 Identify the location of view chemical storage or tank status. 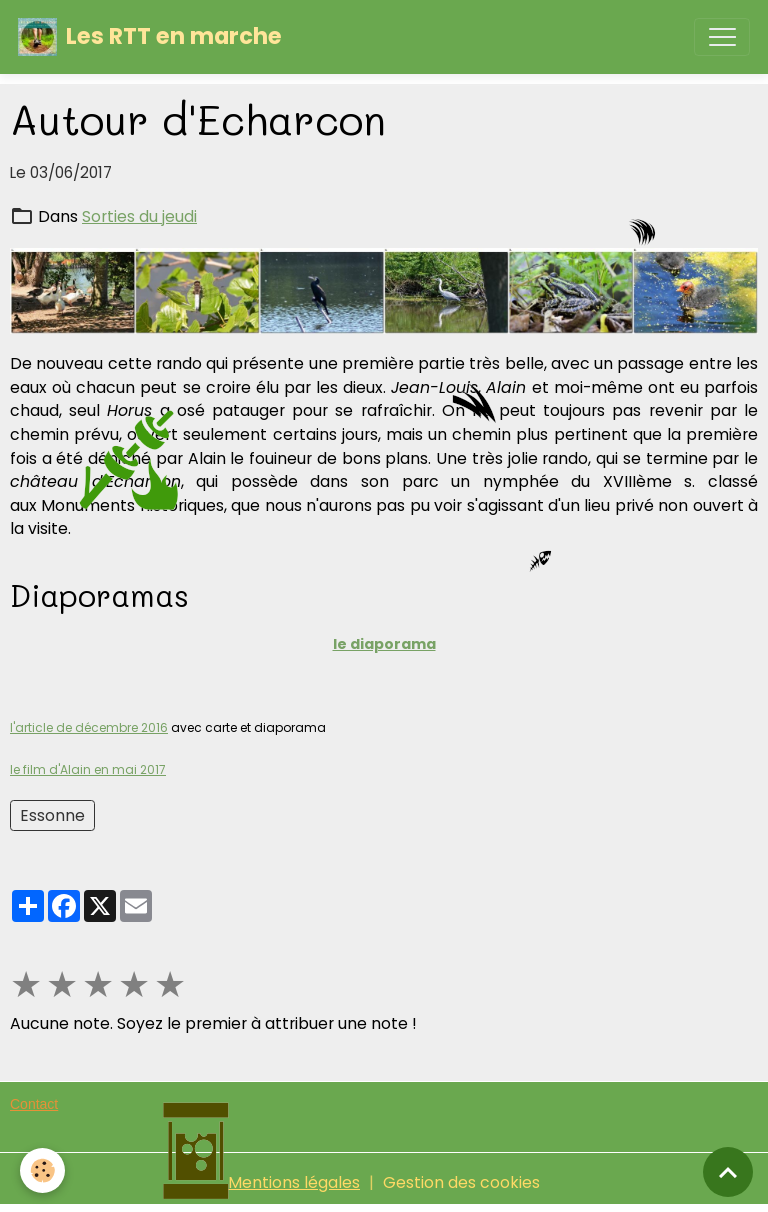
(195, 1151).